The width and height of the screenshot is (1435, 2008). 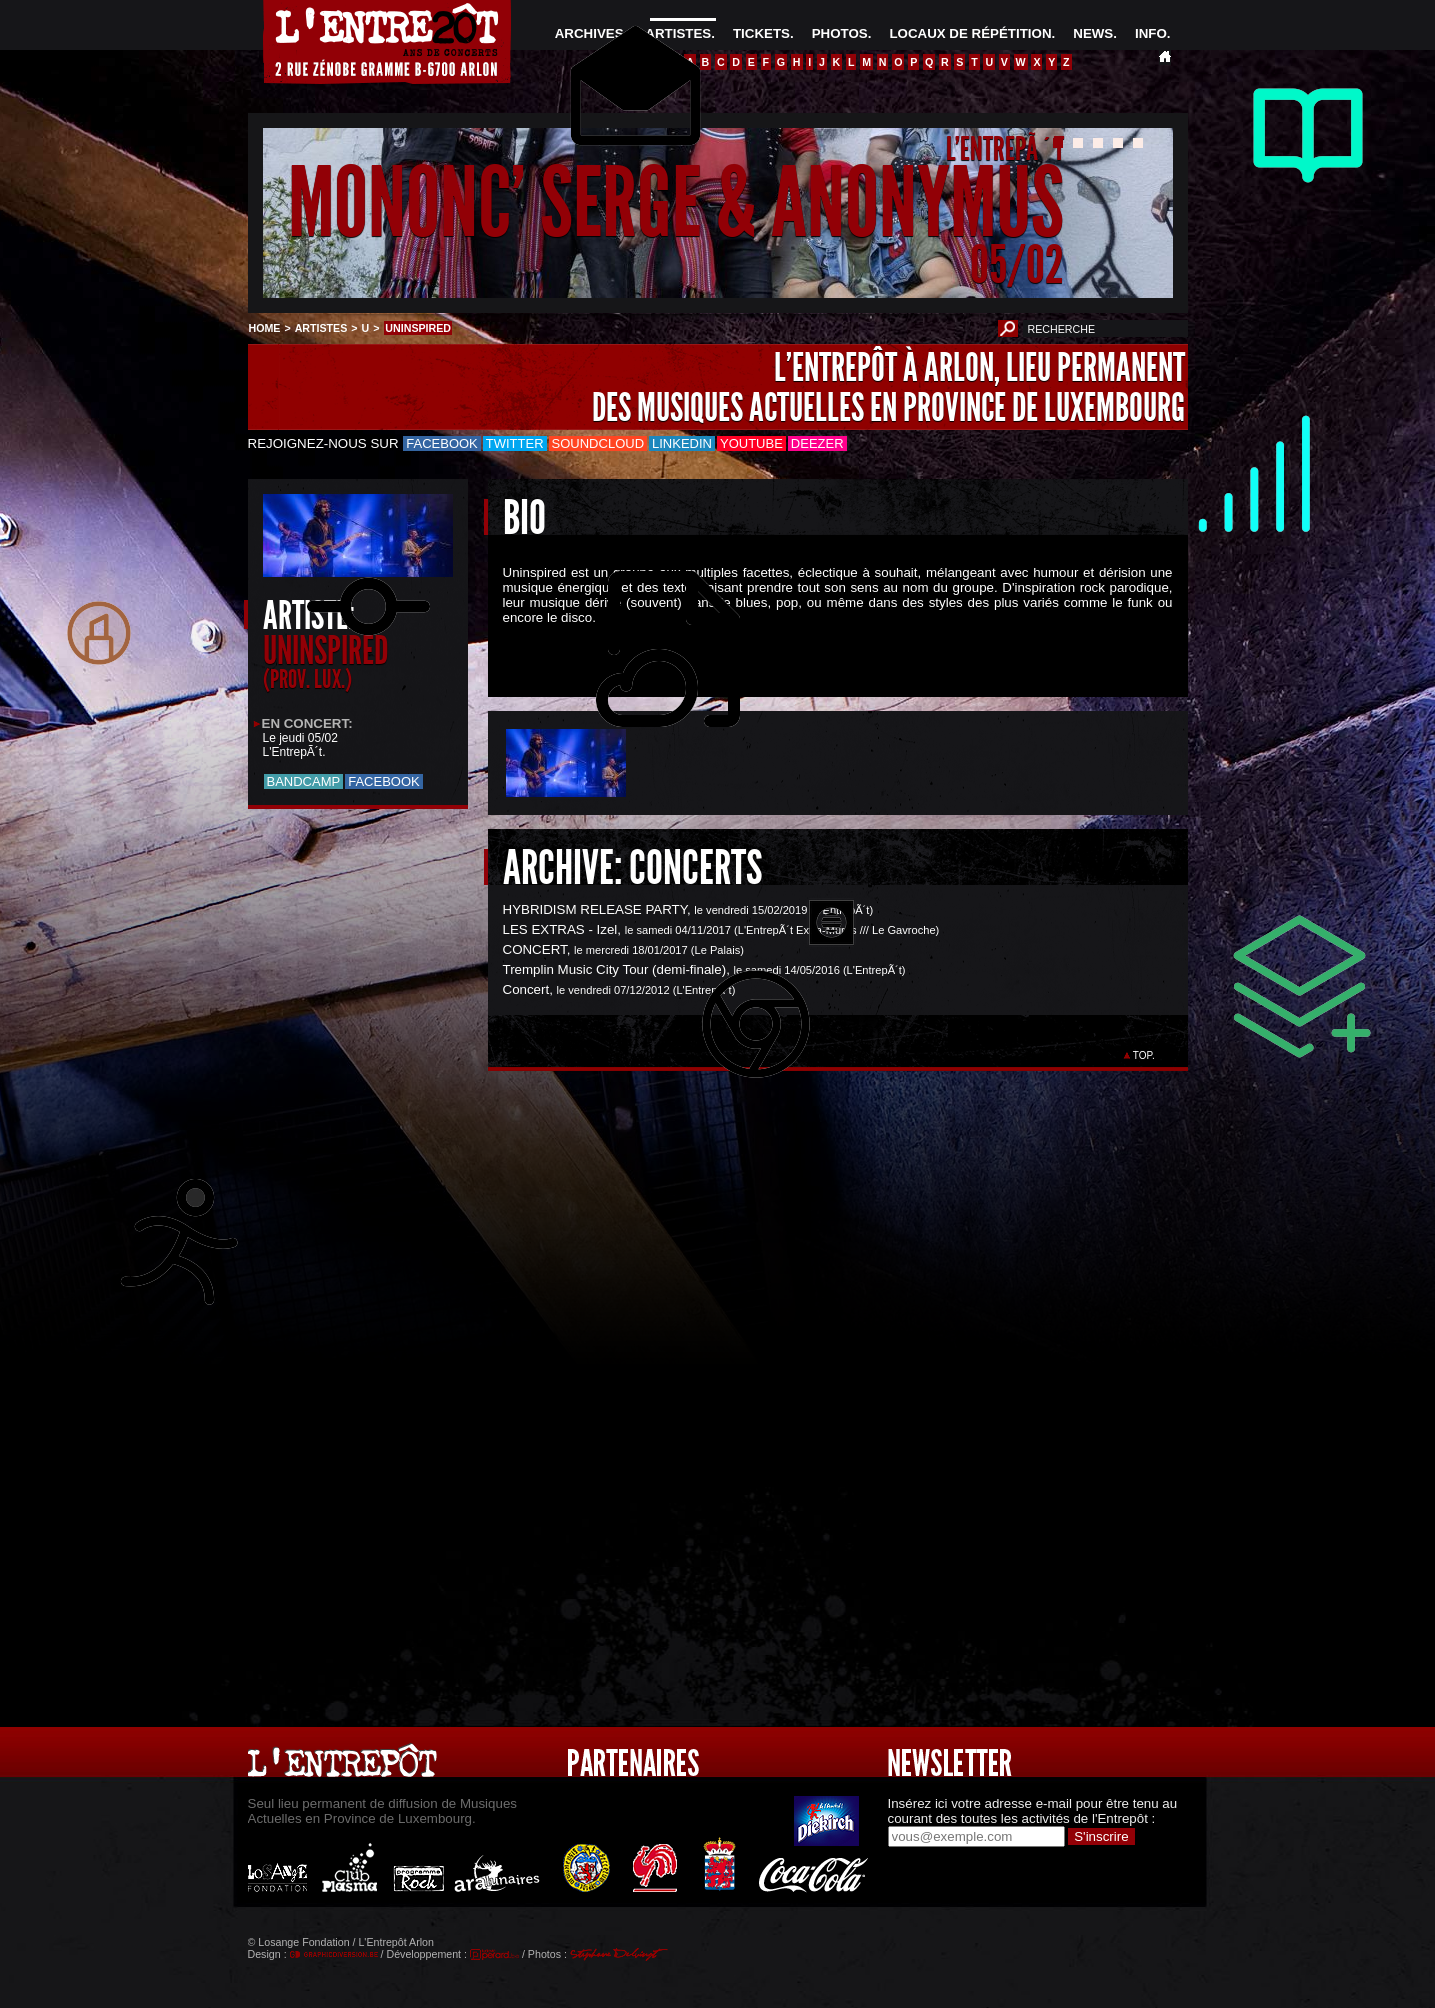 What do you see at coordinates (635, 90) in the screenshot?
I see `view an opened or read email` at bounding box center [635, 90].